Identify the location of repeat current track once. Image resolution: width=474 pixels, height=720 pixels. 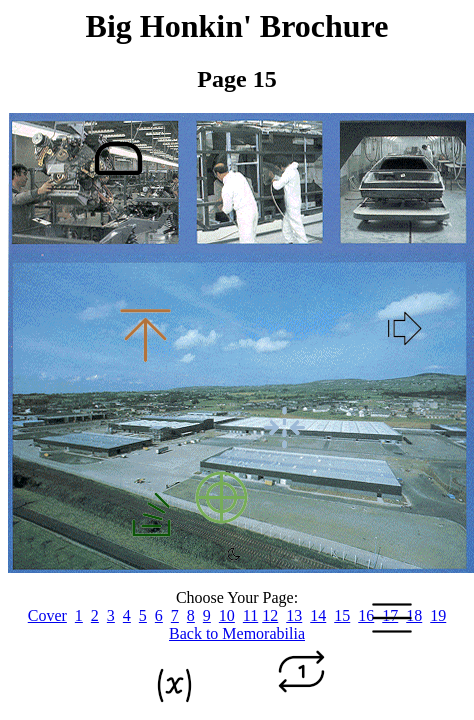
(301, 671).